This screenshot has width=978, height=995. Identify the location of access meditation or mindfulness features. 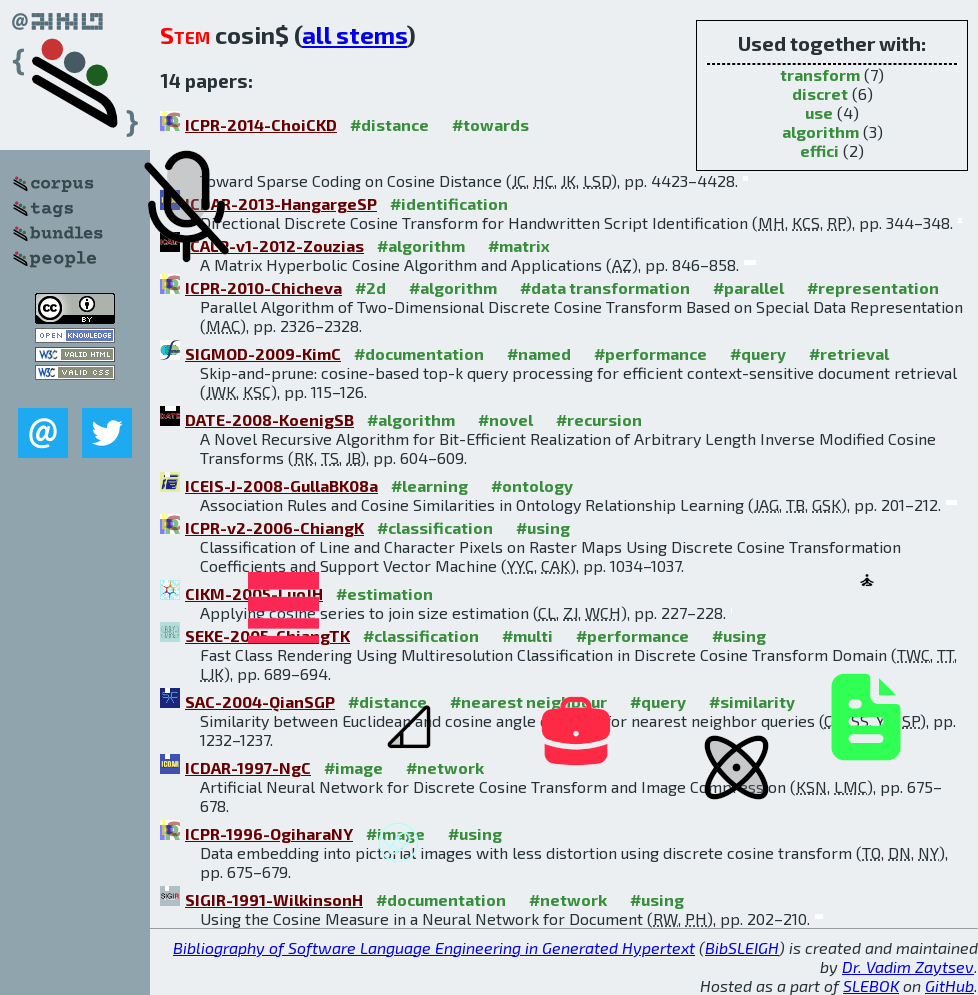
(867, 580).